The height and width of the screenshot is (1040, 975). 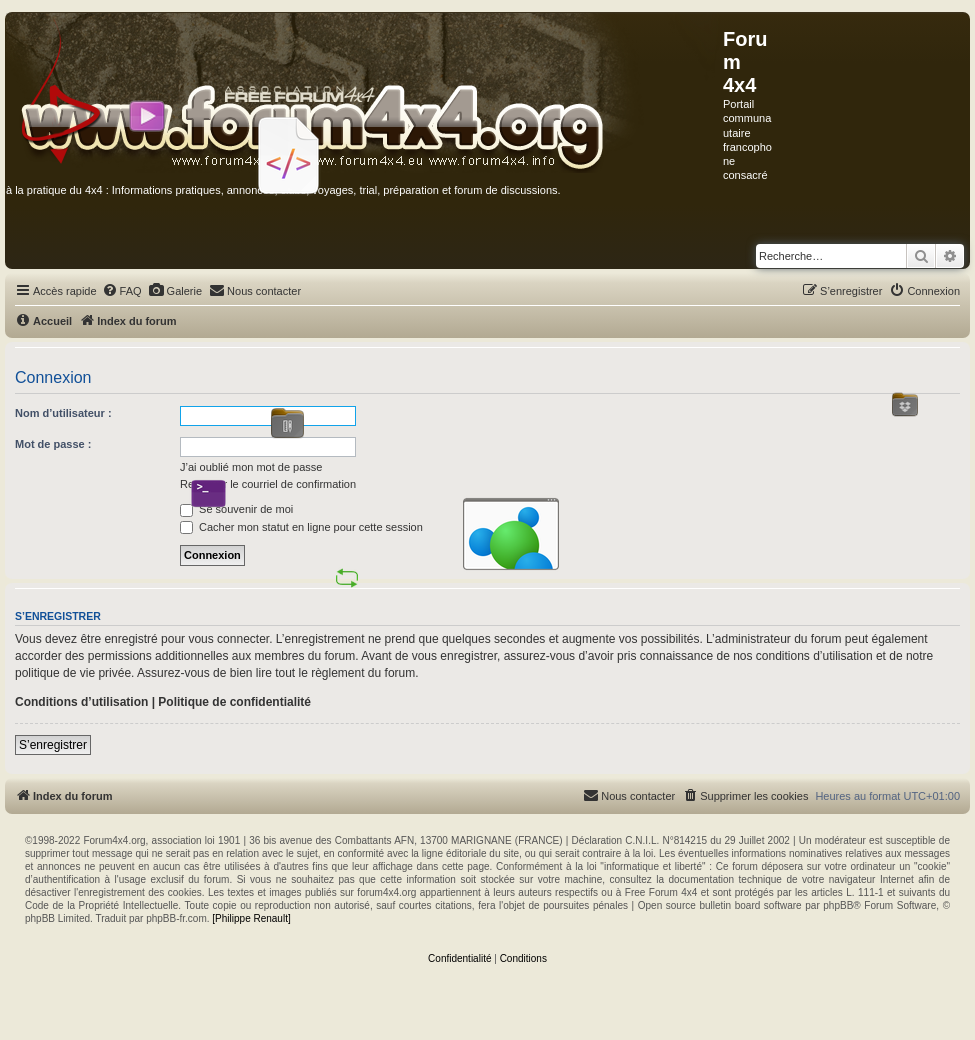 I want to click on sync or refresh email messages, so click(x=347, y=578).